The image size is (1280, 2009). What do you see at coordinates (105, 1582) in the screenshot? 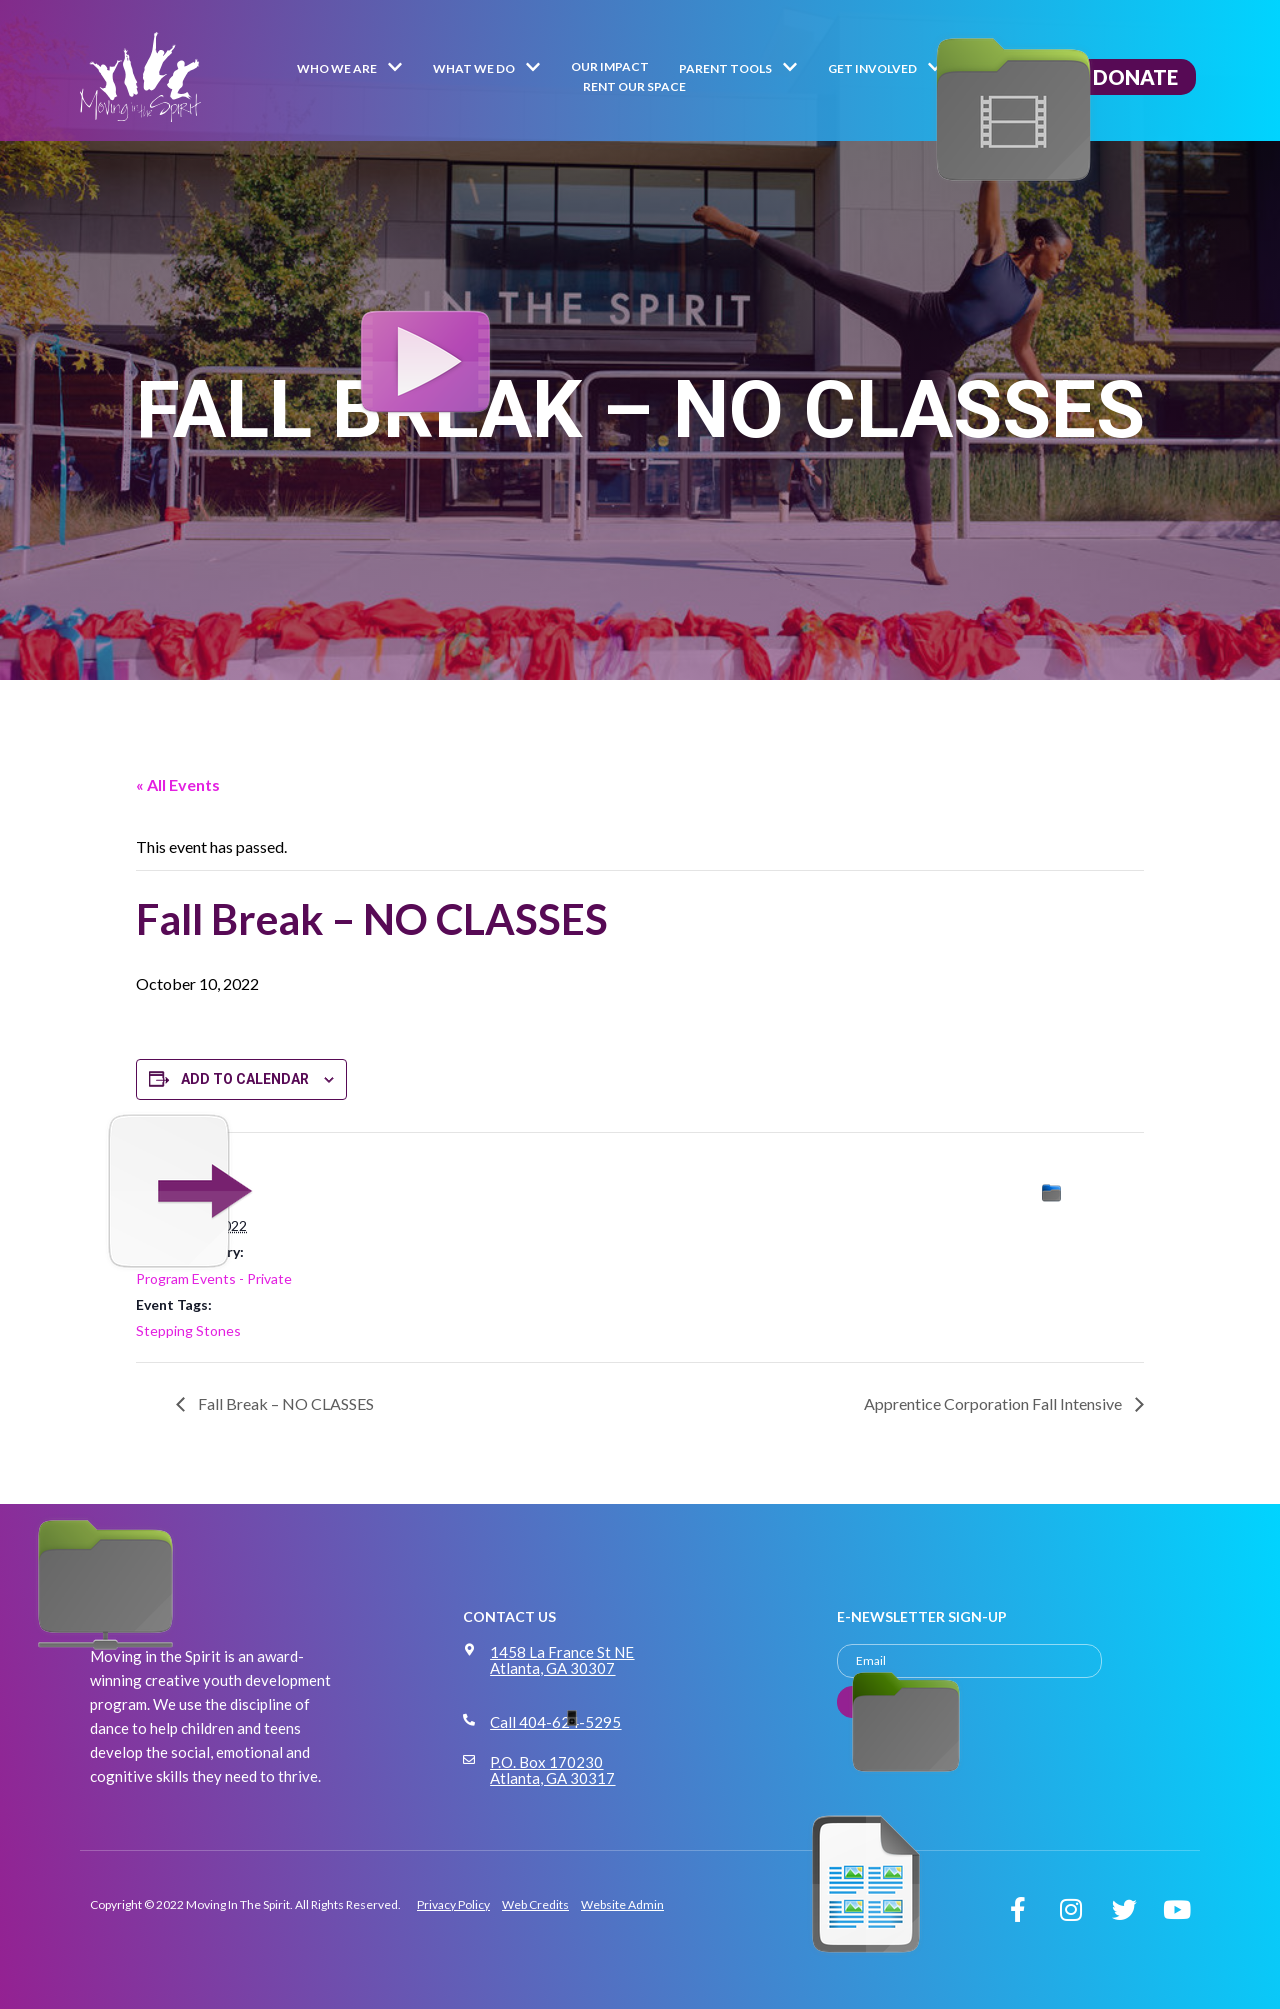
I see `access a remote or network folder` at bounding box center [105, 1582].